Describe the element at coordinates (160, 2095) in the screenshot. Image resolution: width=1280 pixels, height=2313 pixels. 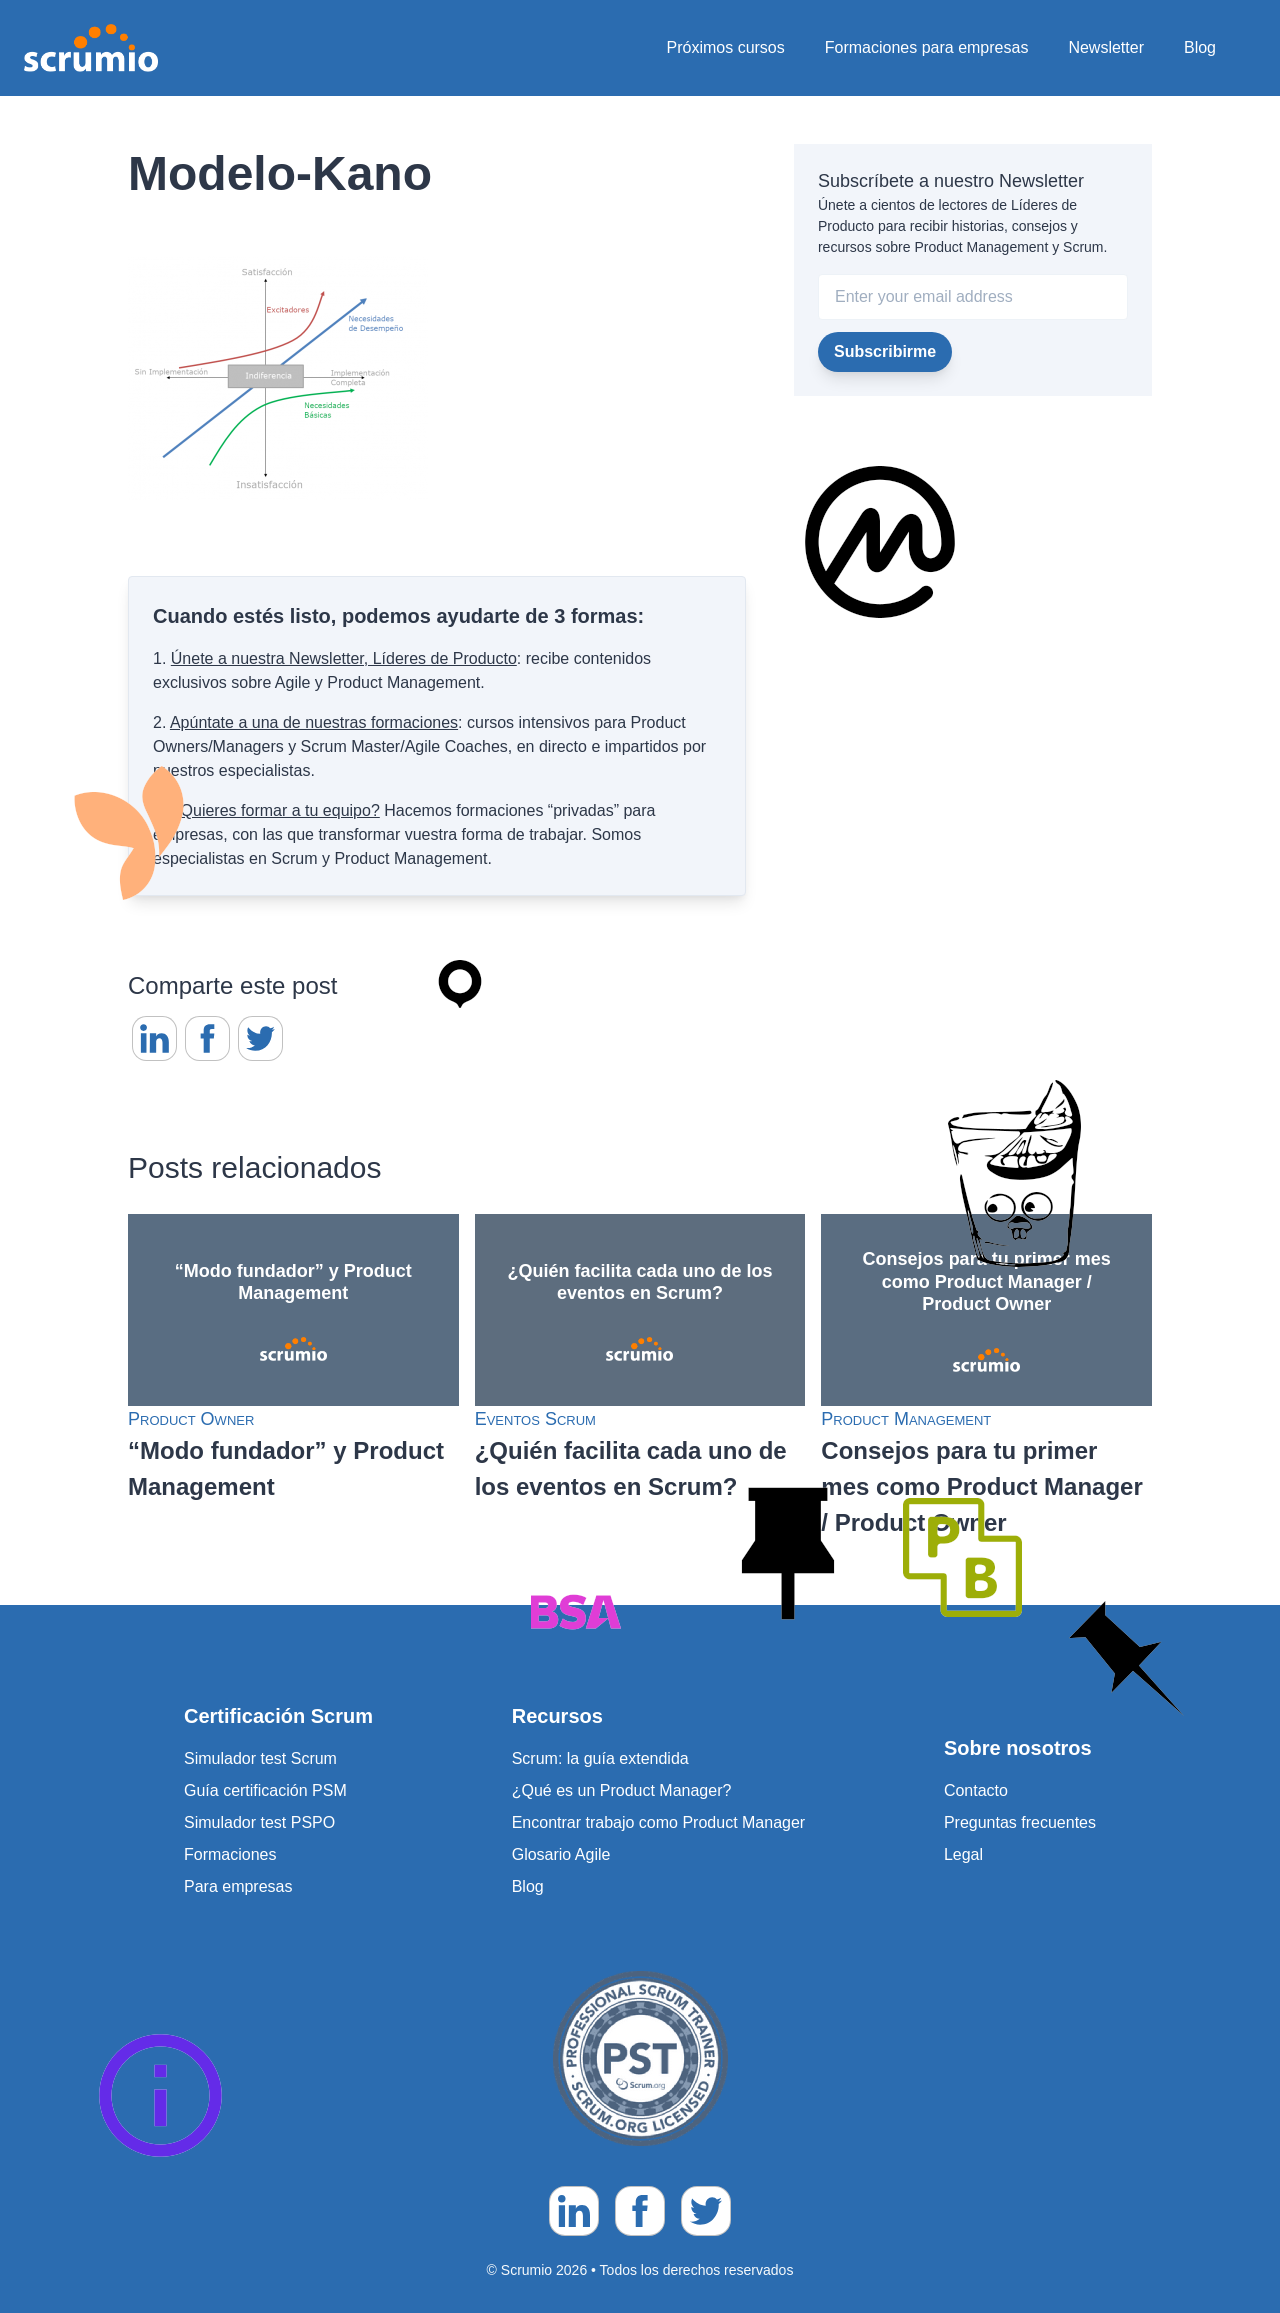
I see `view more information or details` at that location.